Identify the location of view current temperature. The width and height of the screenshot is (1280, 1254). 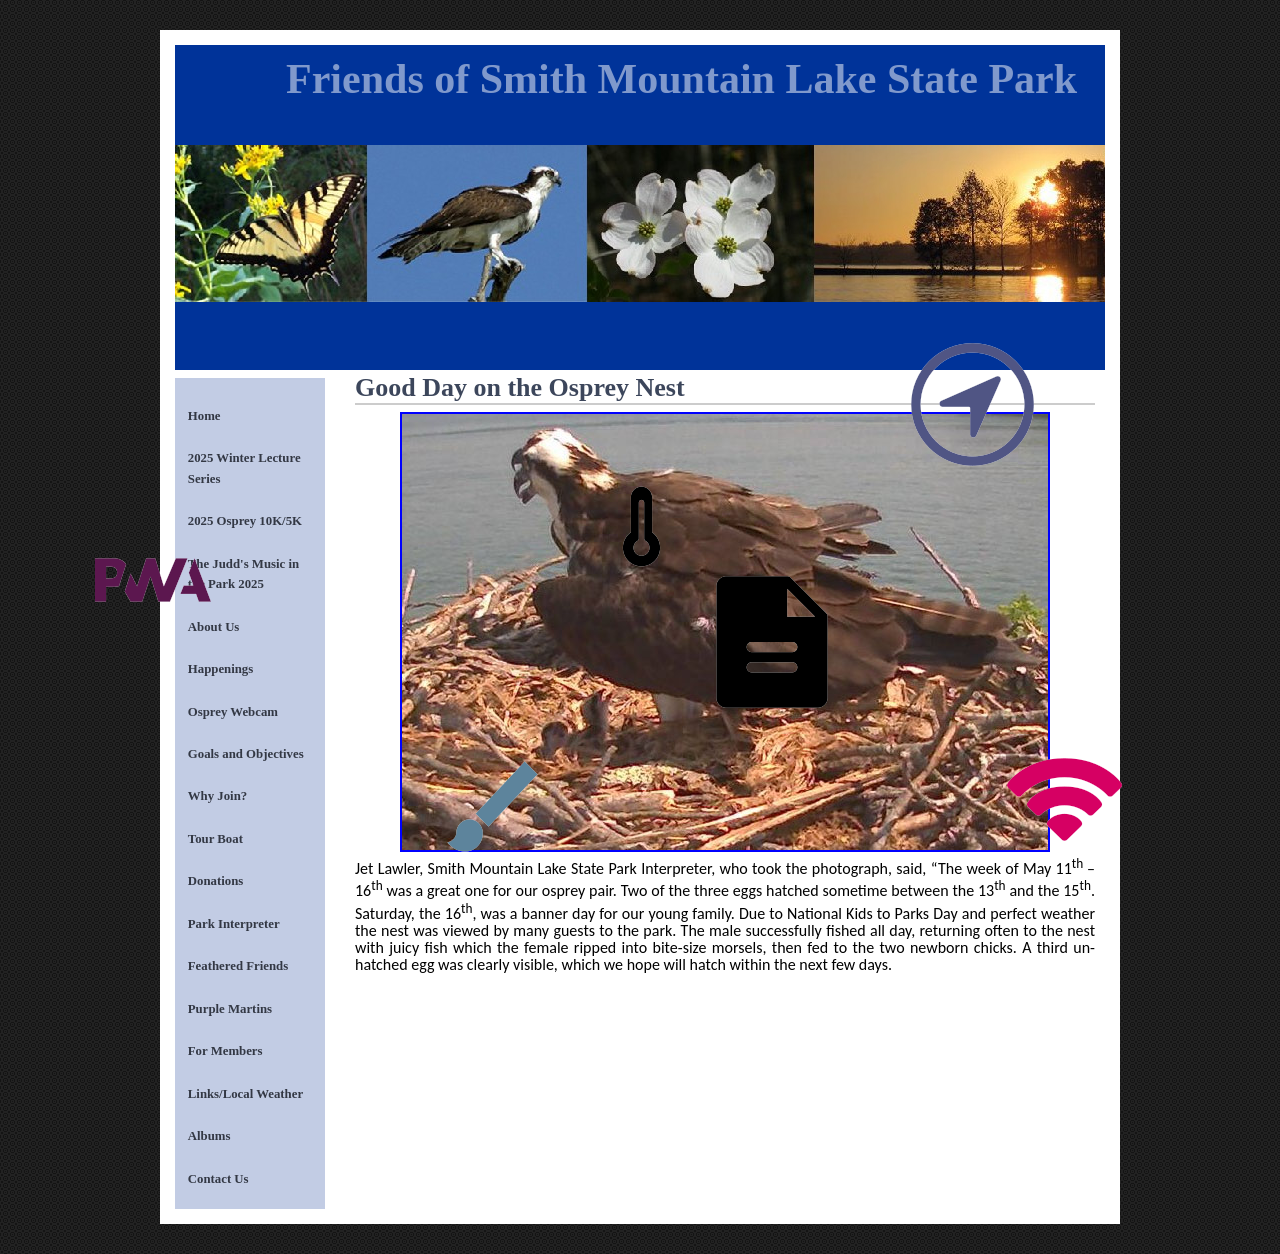
(641, 526).